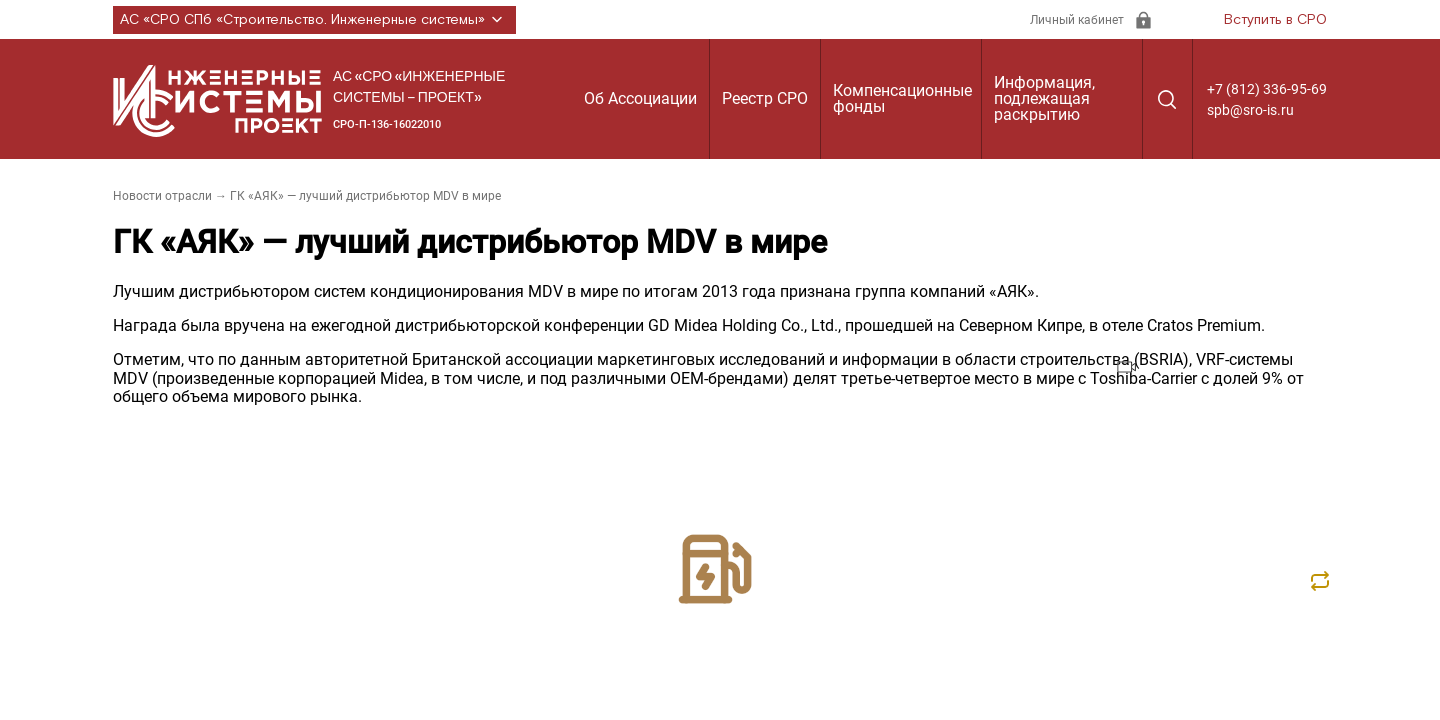 The width and height of the screenshot is (1440, 720). What do you see at coordinates (1126, 367) in the screenshot?
I see `start video recording` at bounding box center [1126, 367].